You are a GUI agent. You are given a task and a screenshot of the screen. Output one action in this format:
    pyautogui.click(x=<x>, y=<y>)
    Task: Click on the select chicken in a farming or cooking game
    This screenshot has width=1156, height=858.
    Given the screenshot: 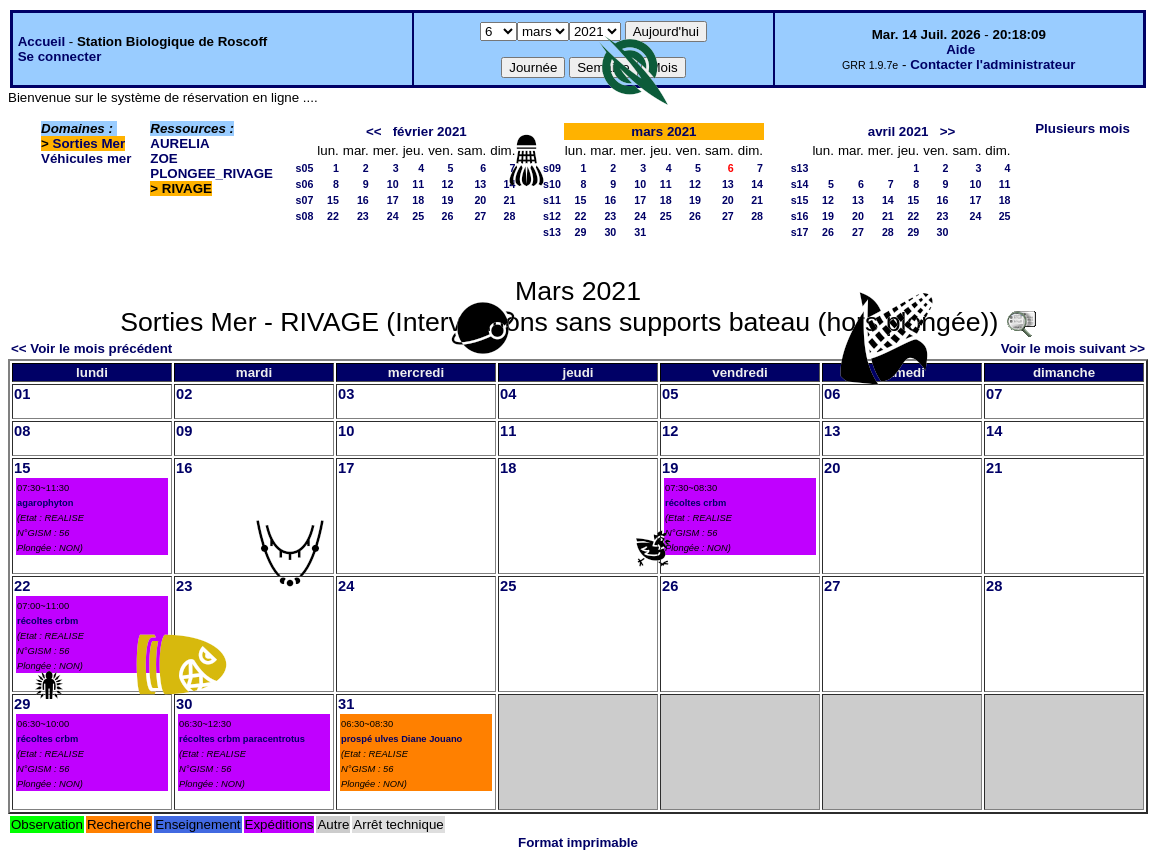 What is the action you would take?
    pyautogui.click(x=653, y=548)
    